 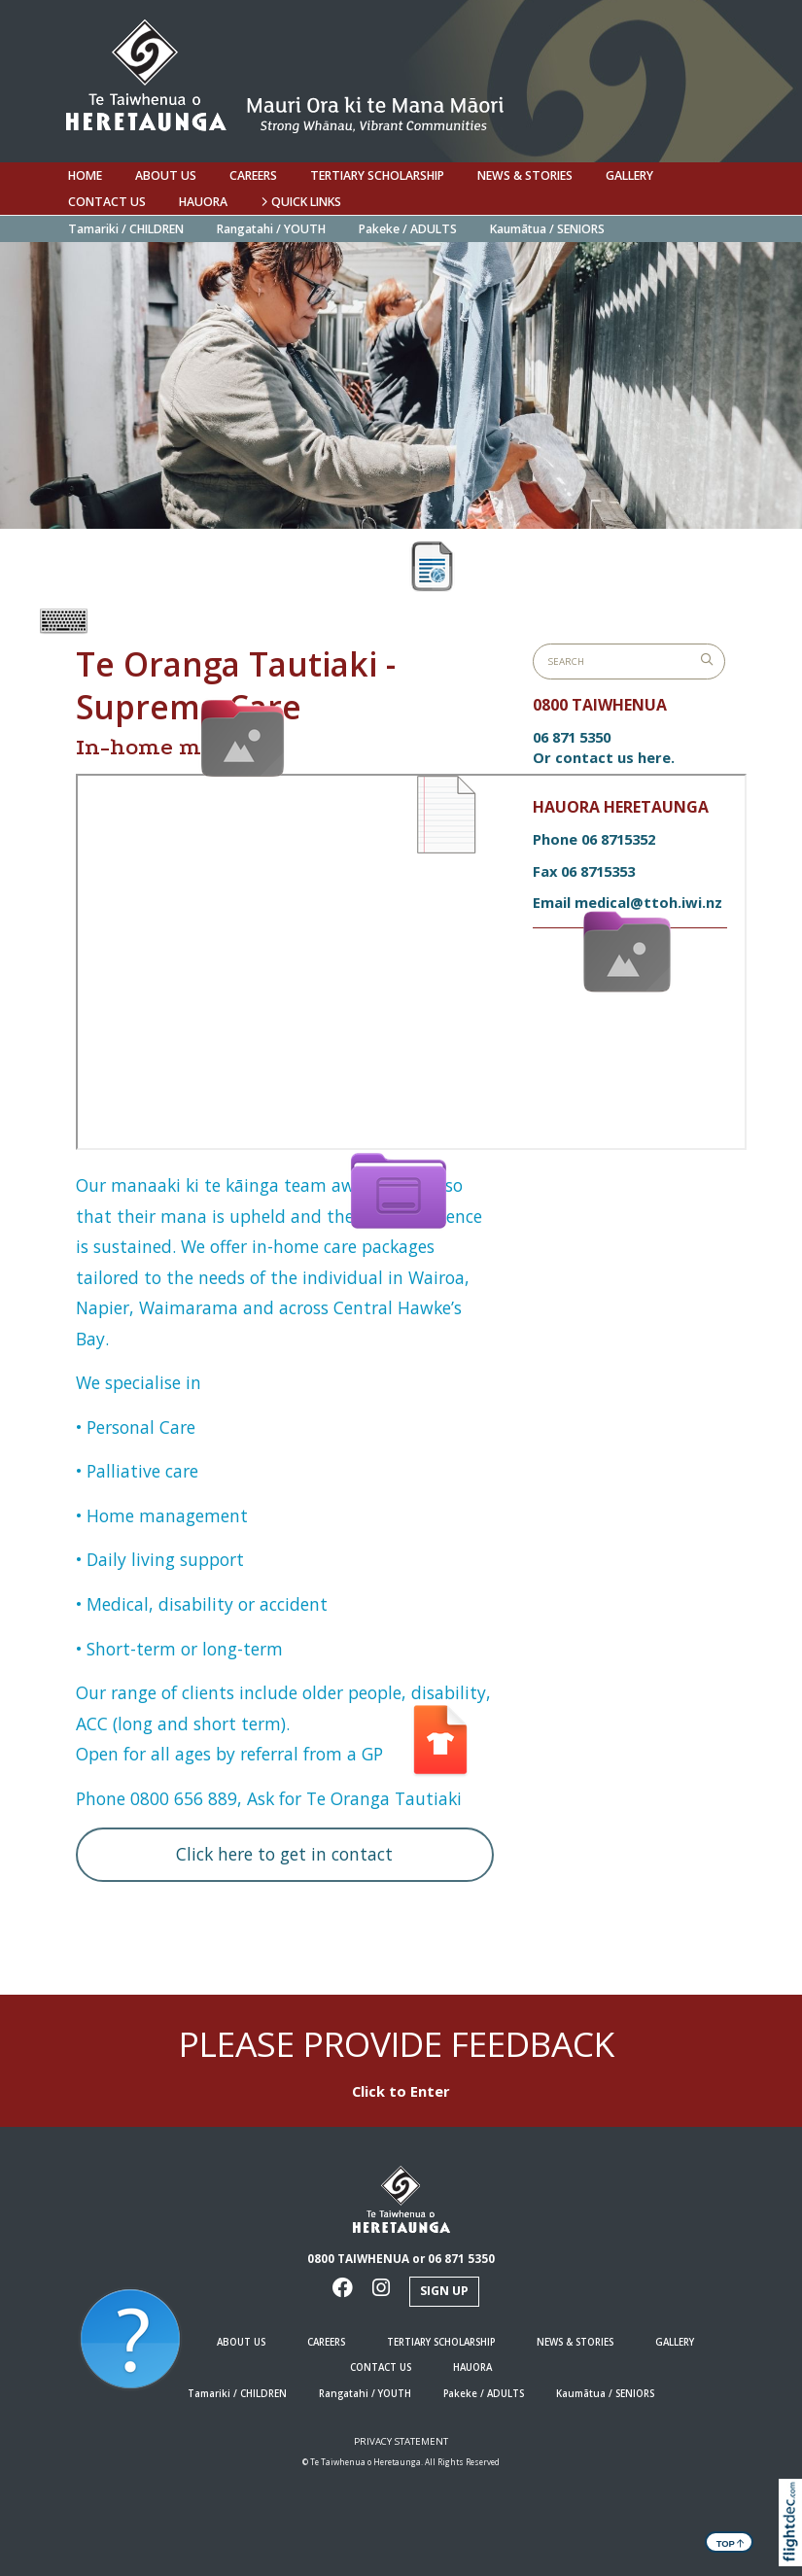 I want to click on open a text document, so click(x=446, y=815).